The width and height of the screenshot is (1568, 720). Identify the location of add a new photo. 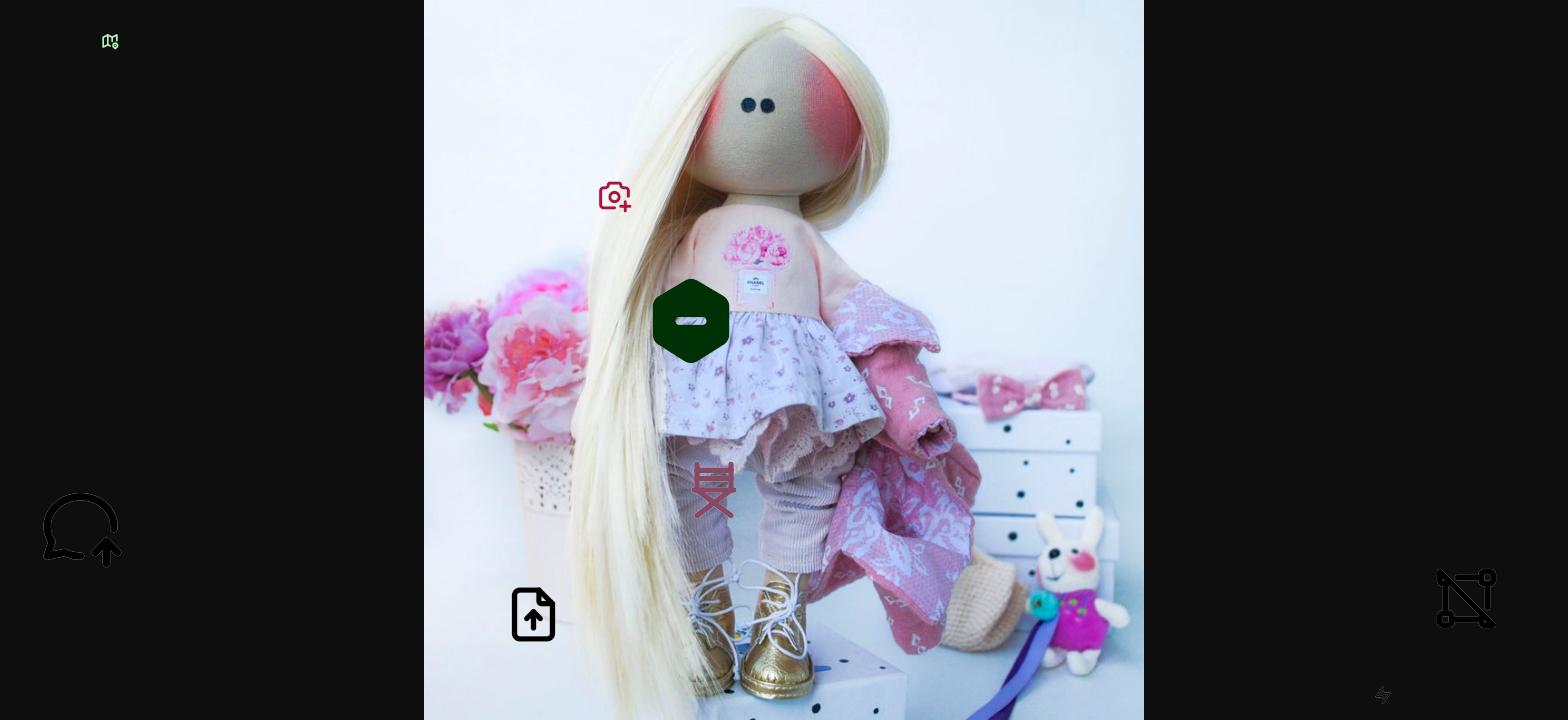
(614, 195).